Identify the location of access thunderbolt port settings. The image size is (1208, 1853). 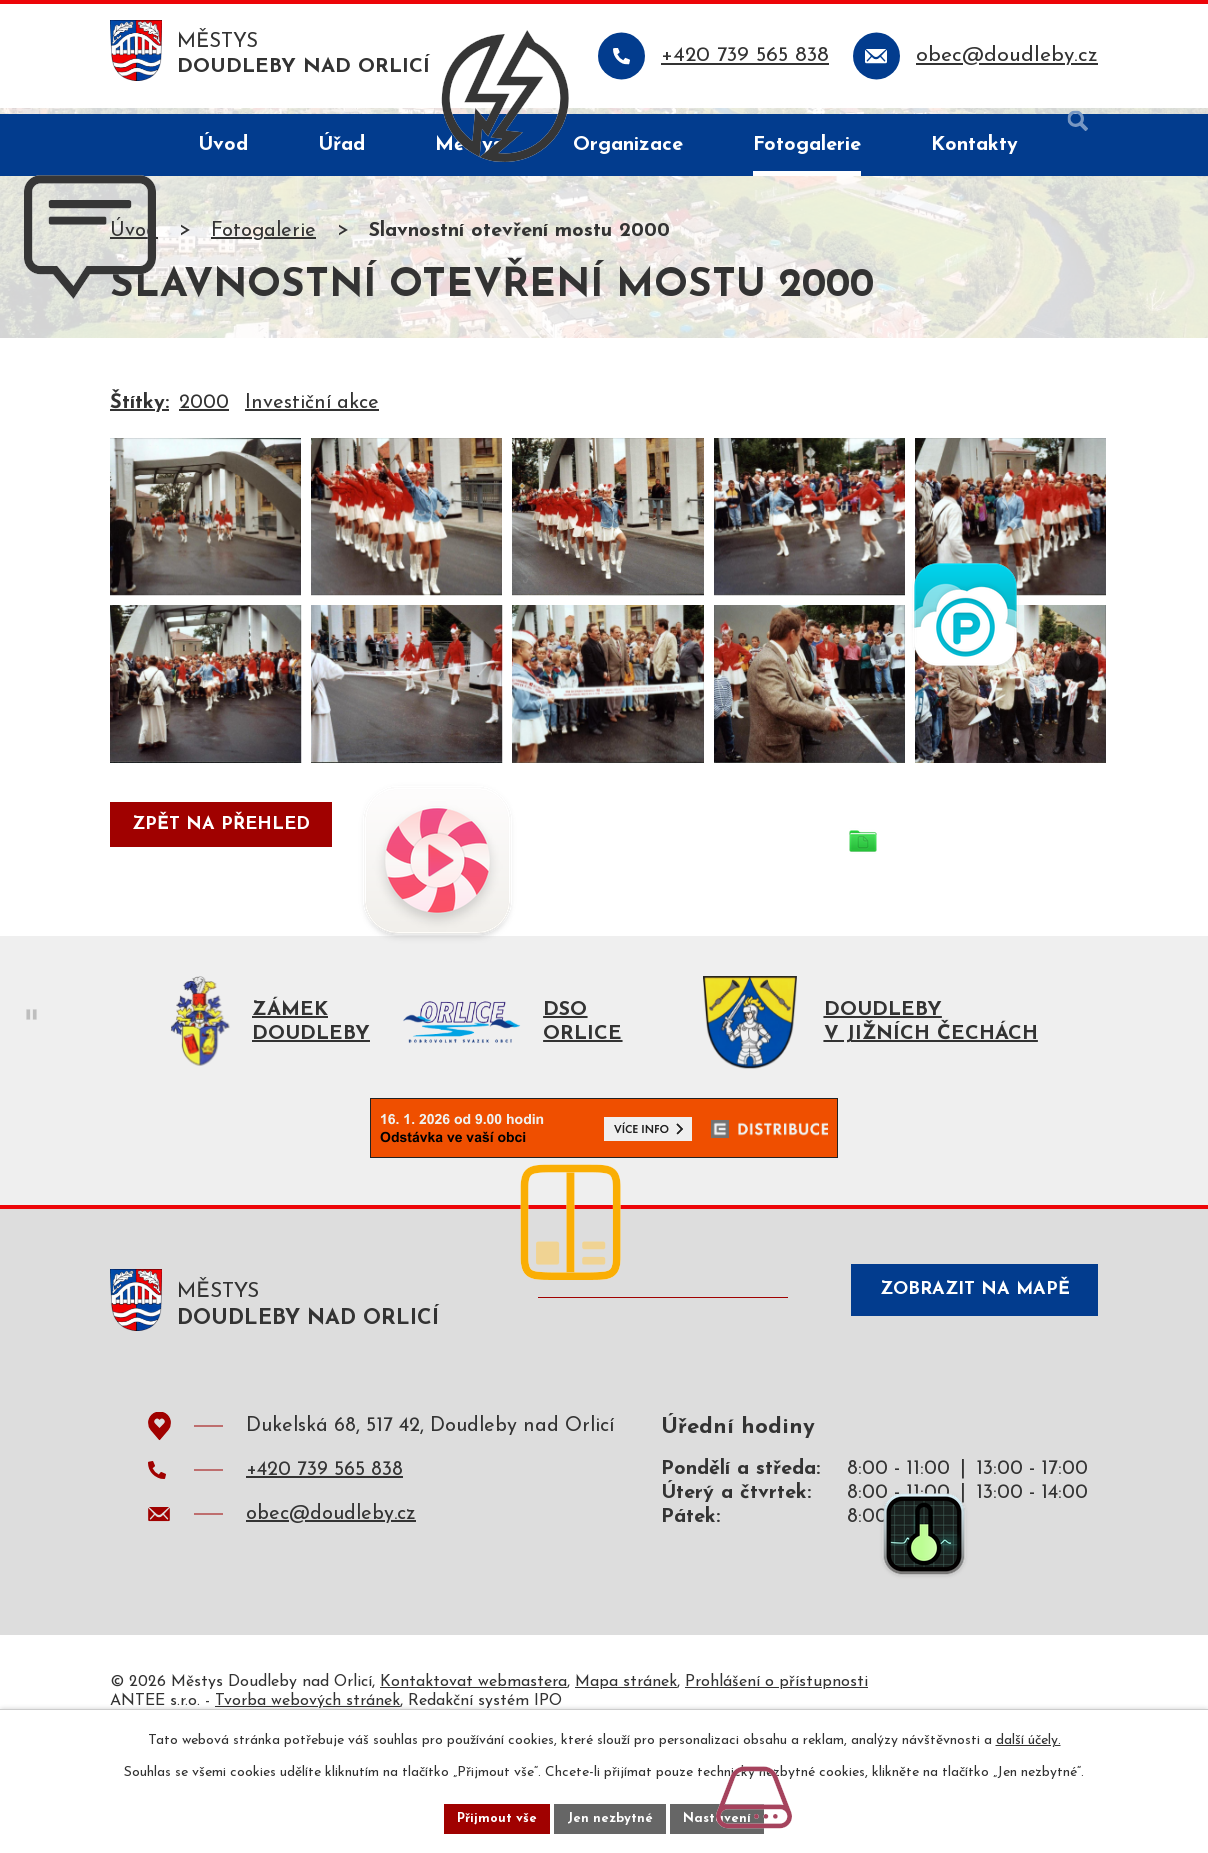
(505, 98).